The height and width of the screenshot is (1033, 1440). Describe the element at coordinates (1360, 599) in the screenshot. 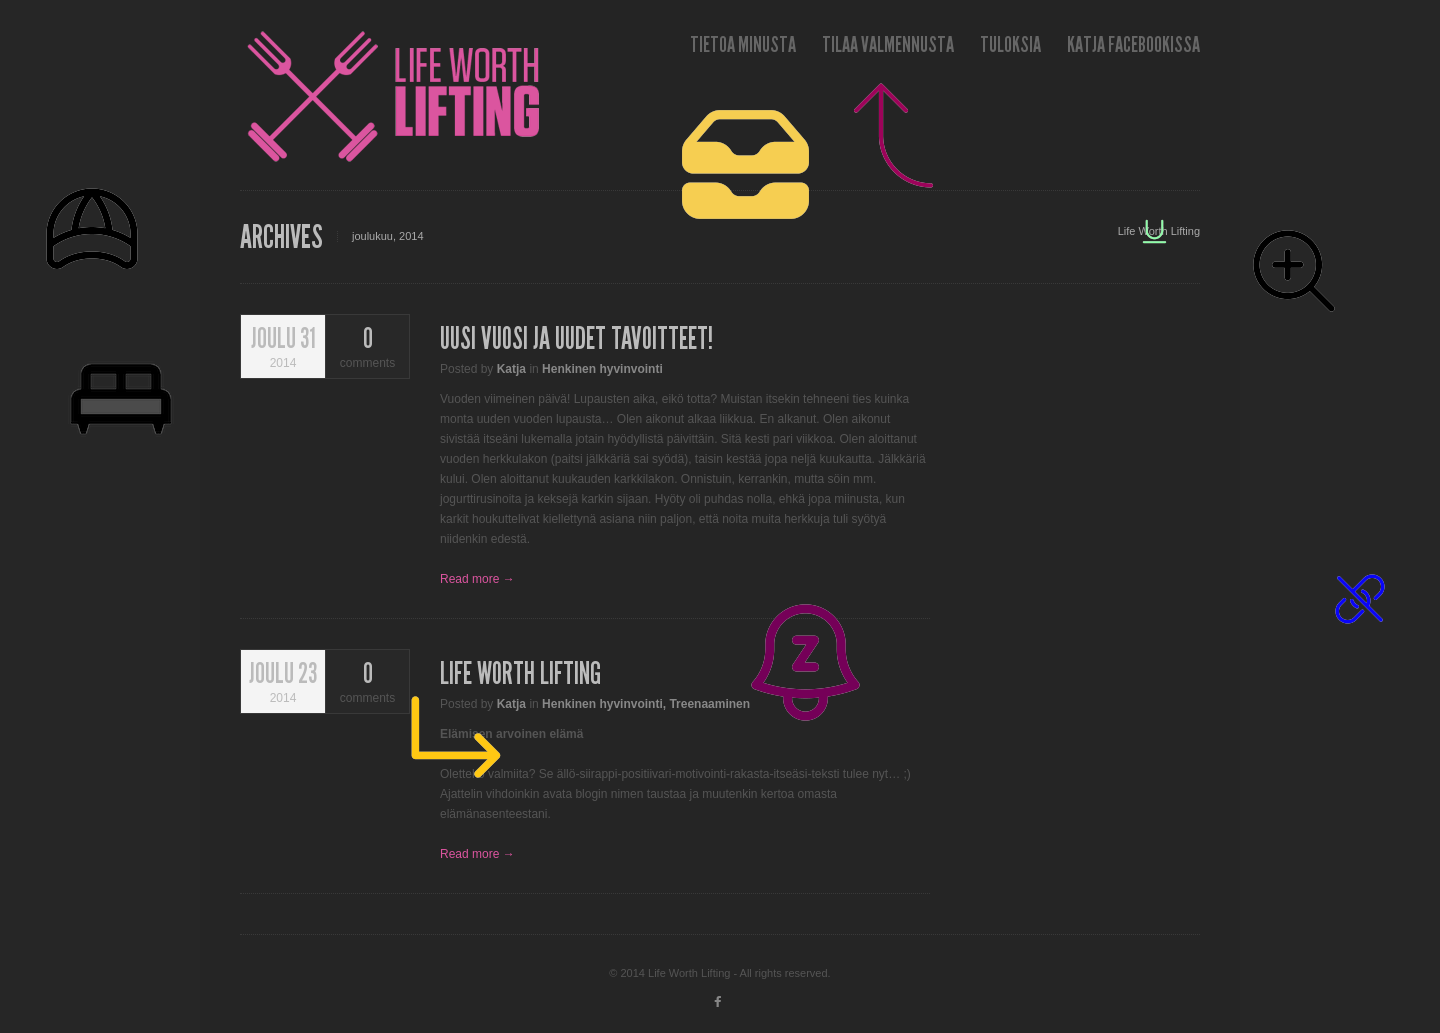

I see `unlink or disconnect a linked item` at that location.